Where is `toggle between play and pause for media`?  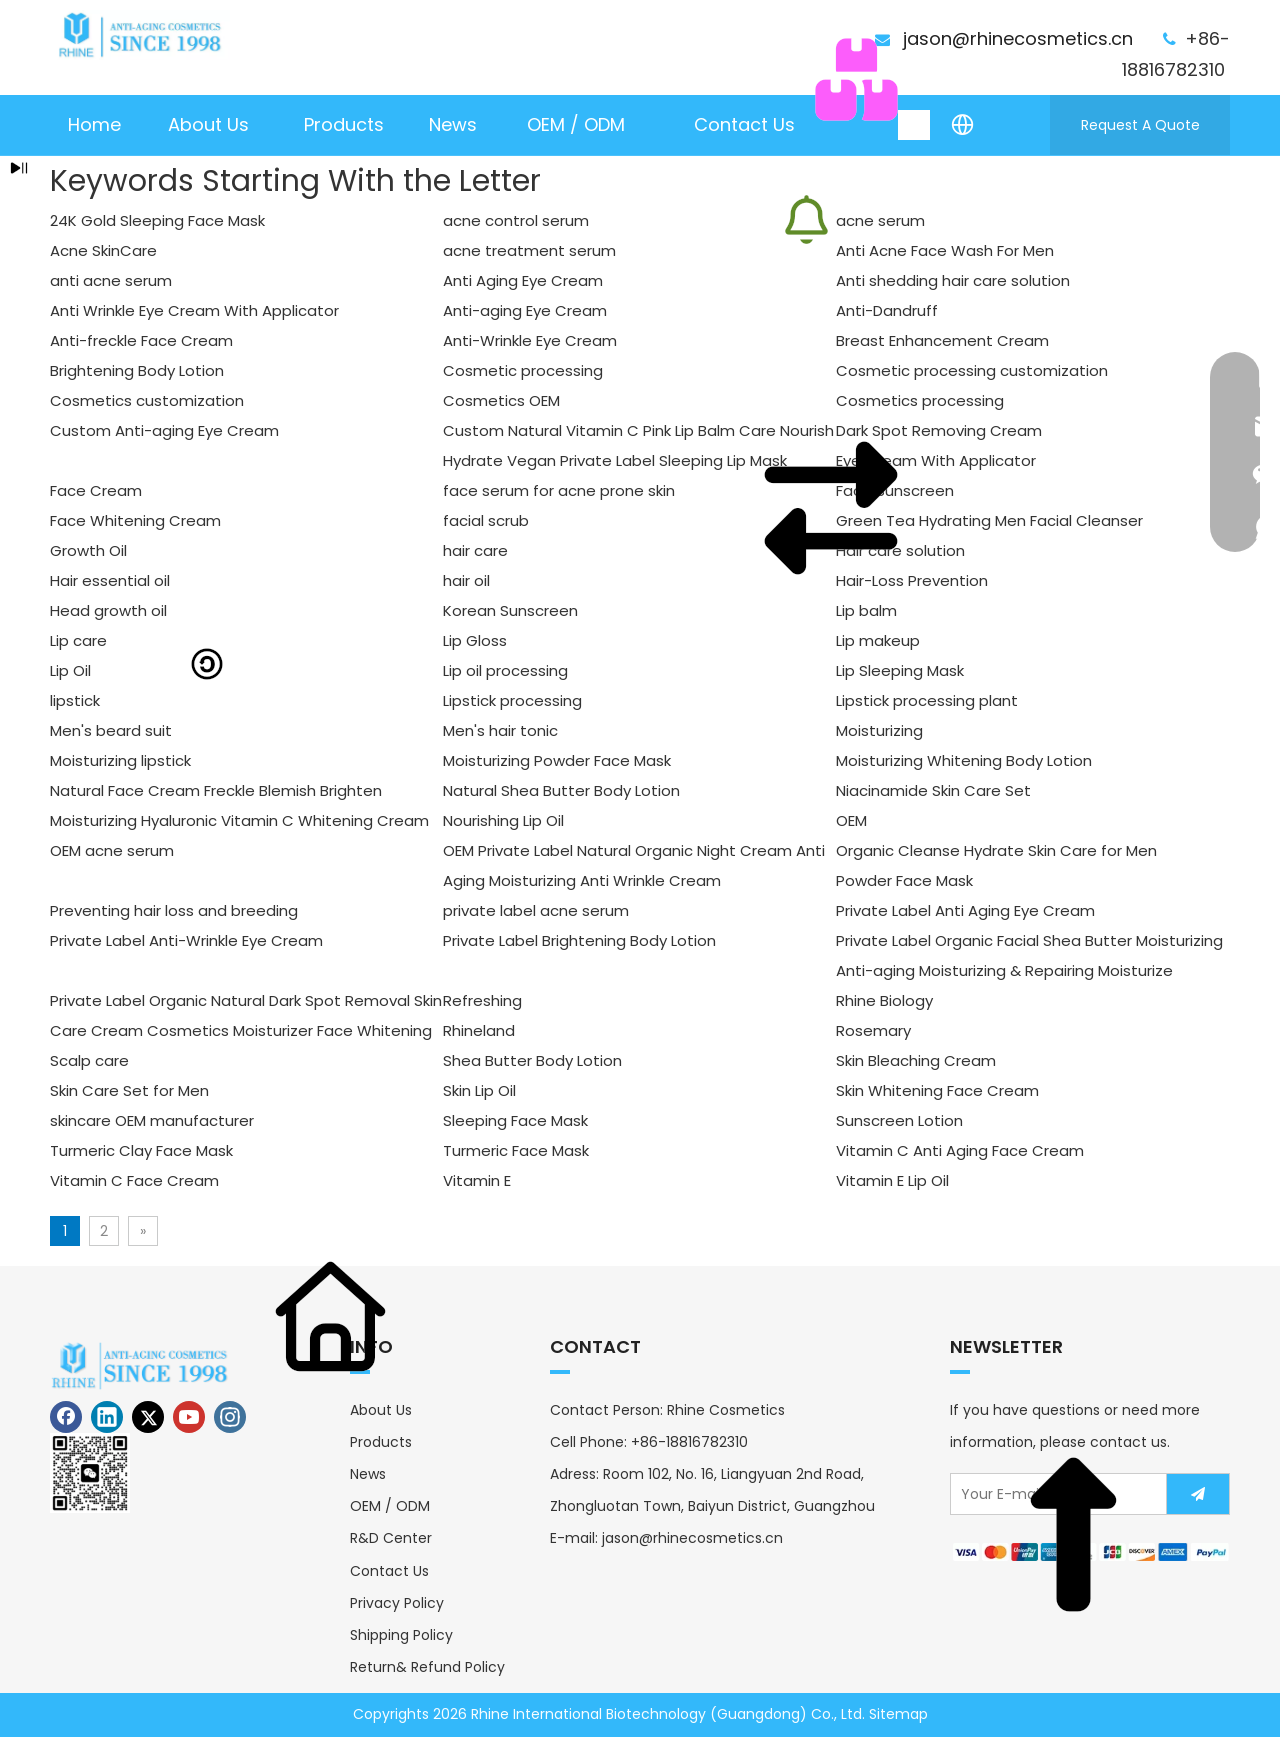
toggle between play and pause for media is located at coordinates (19, 168).